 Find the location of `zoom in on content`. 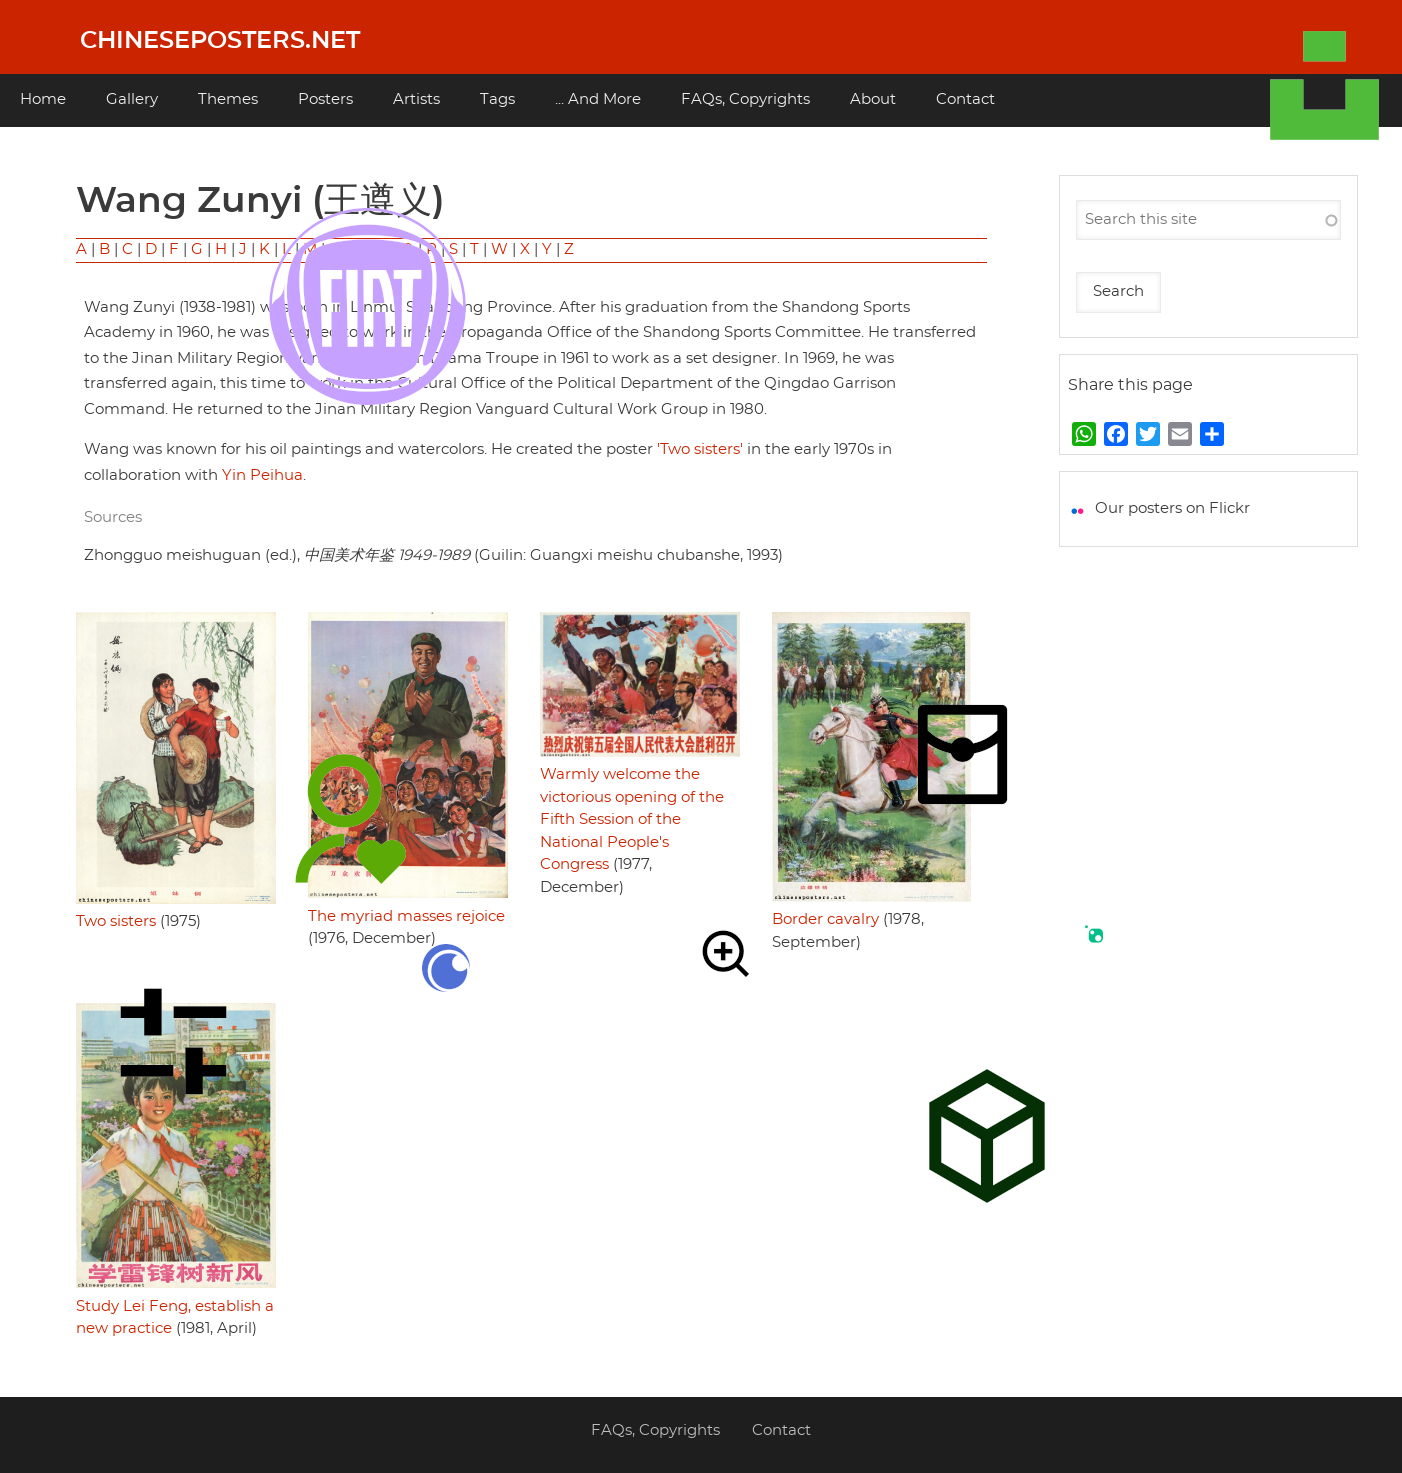

zoom in on content is located at coordinates (725, 953).